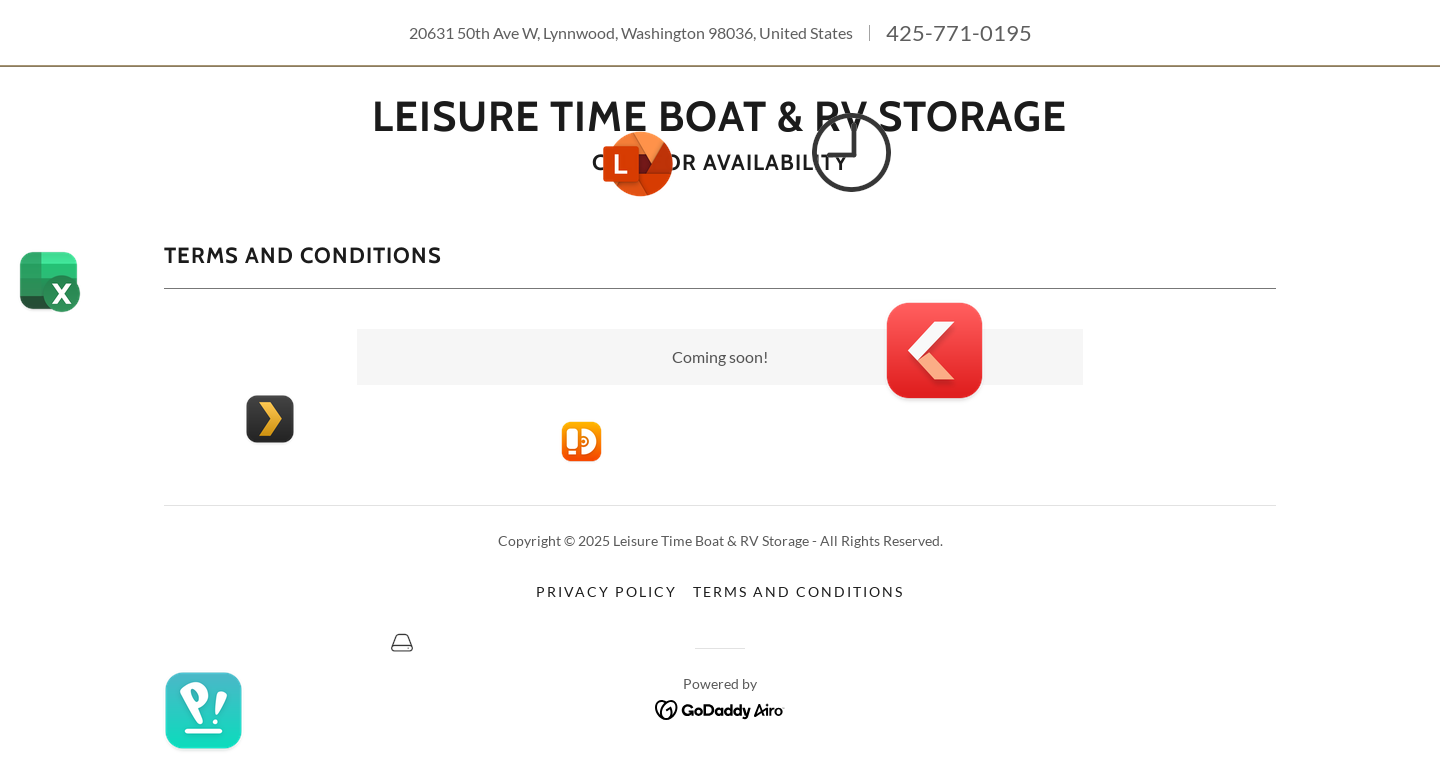  I want to click on open plex media player, so click(270, 419).